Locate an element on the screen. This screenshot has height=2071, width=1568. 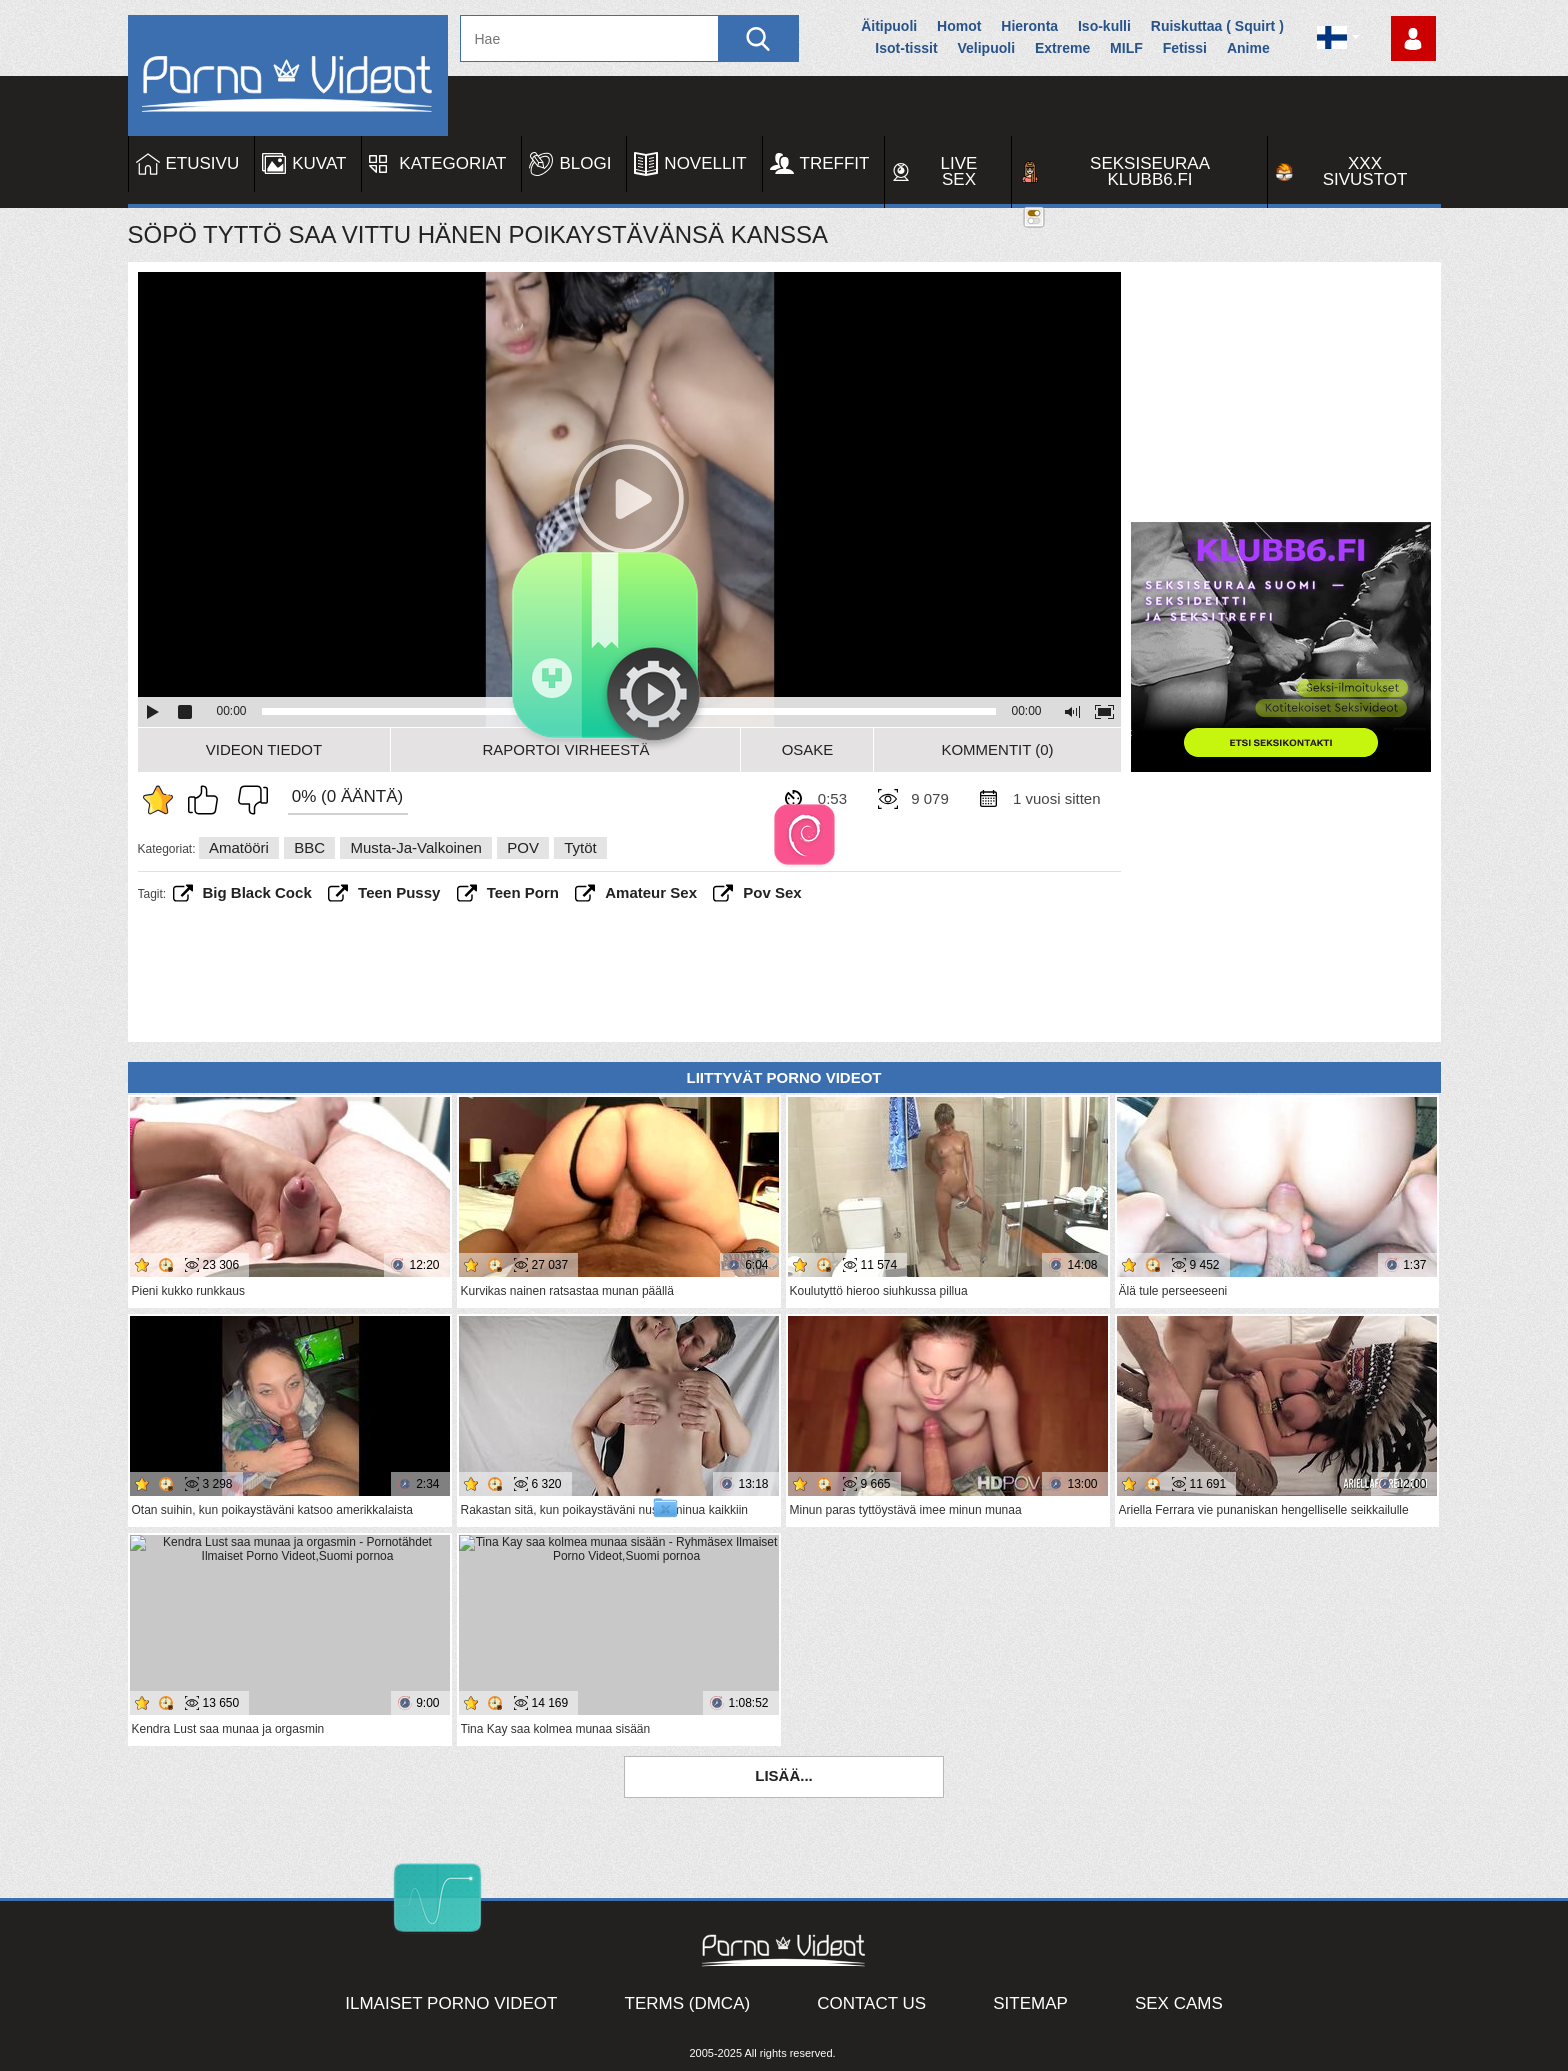
open YaST AutoYaST system configuration tool is located at coordinates (605, 645).